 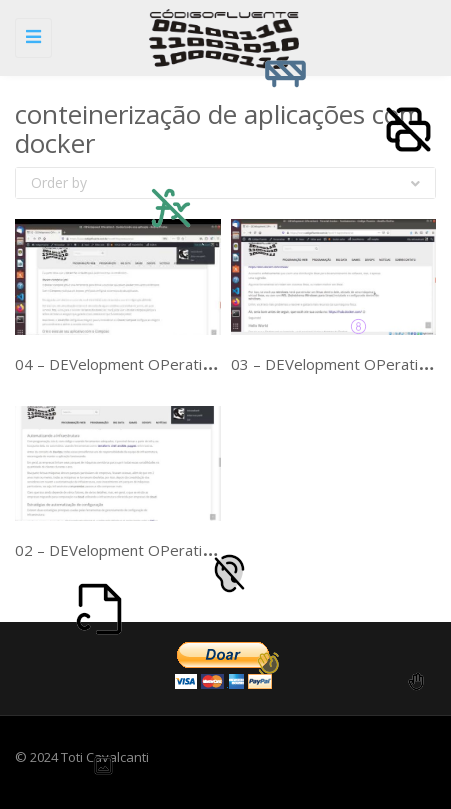 I want to click on indicates step 8 in a multi-step process, so click(x=358, y=326).